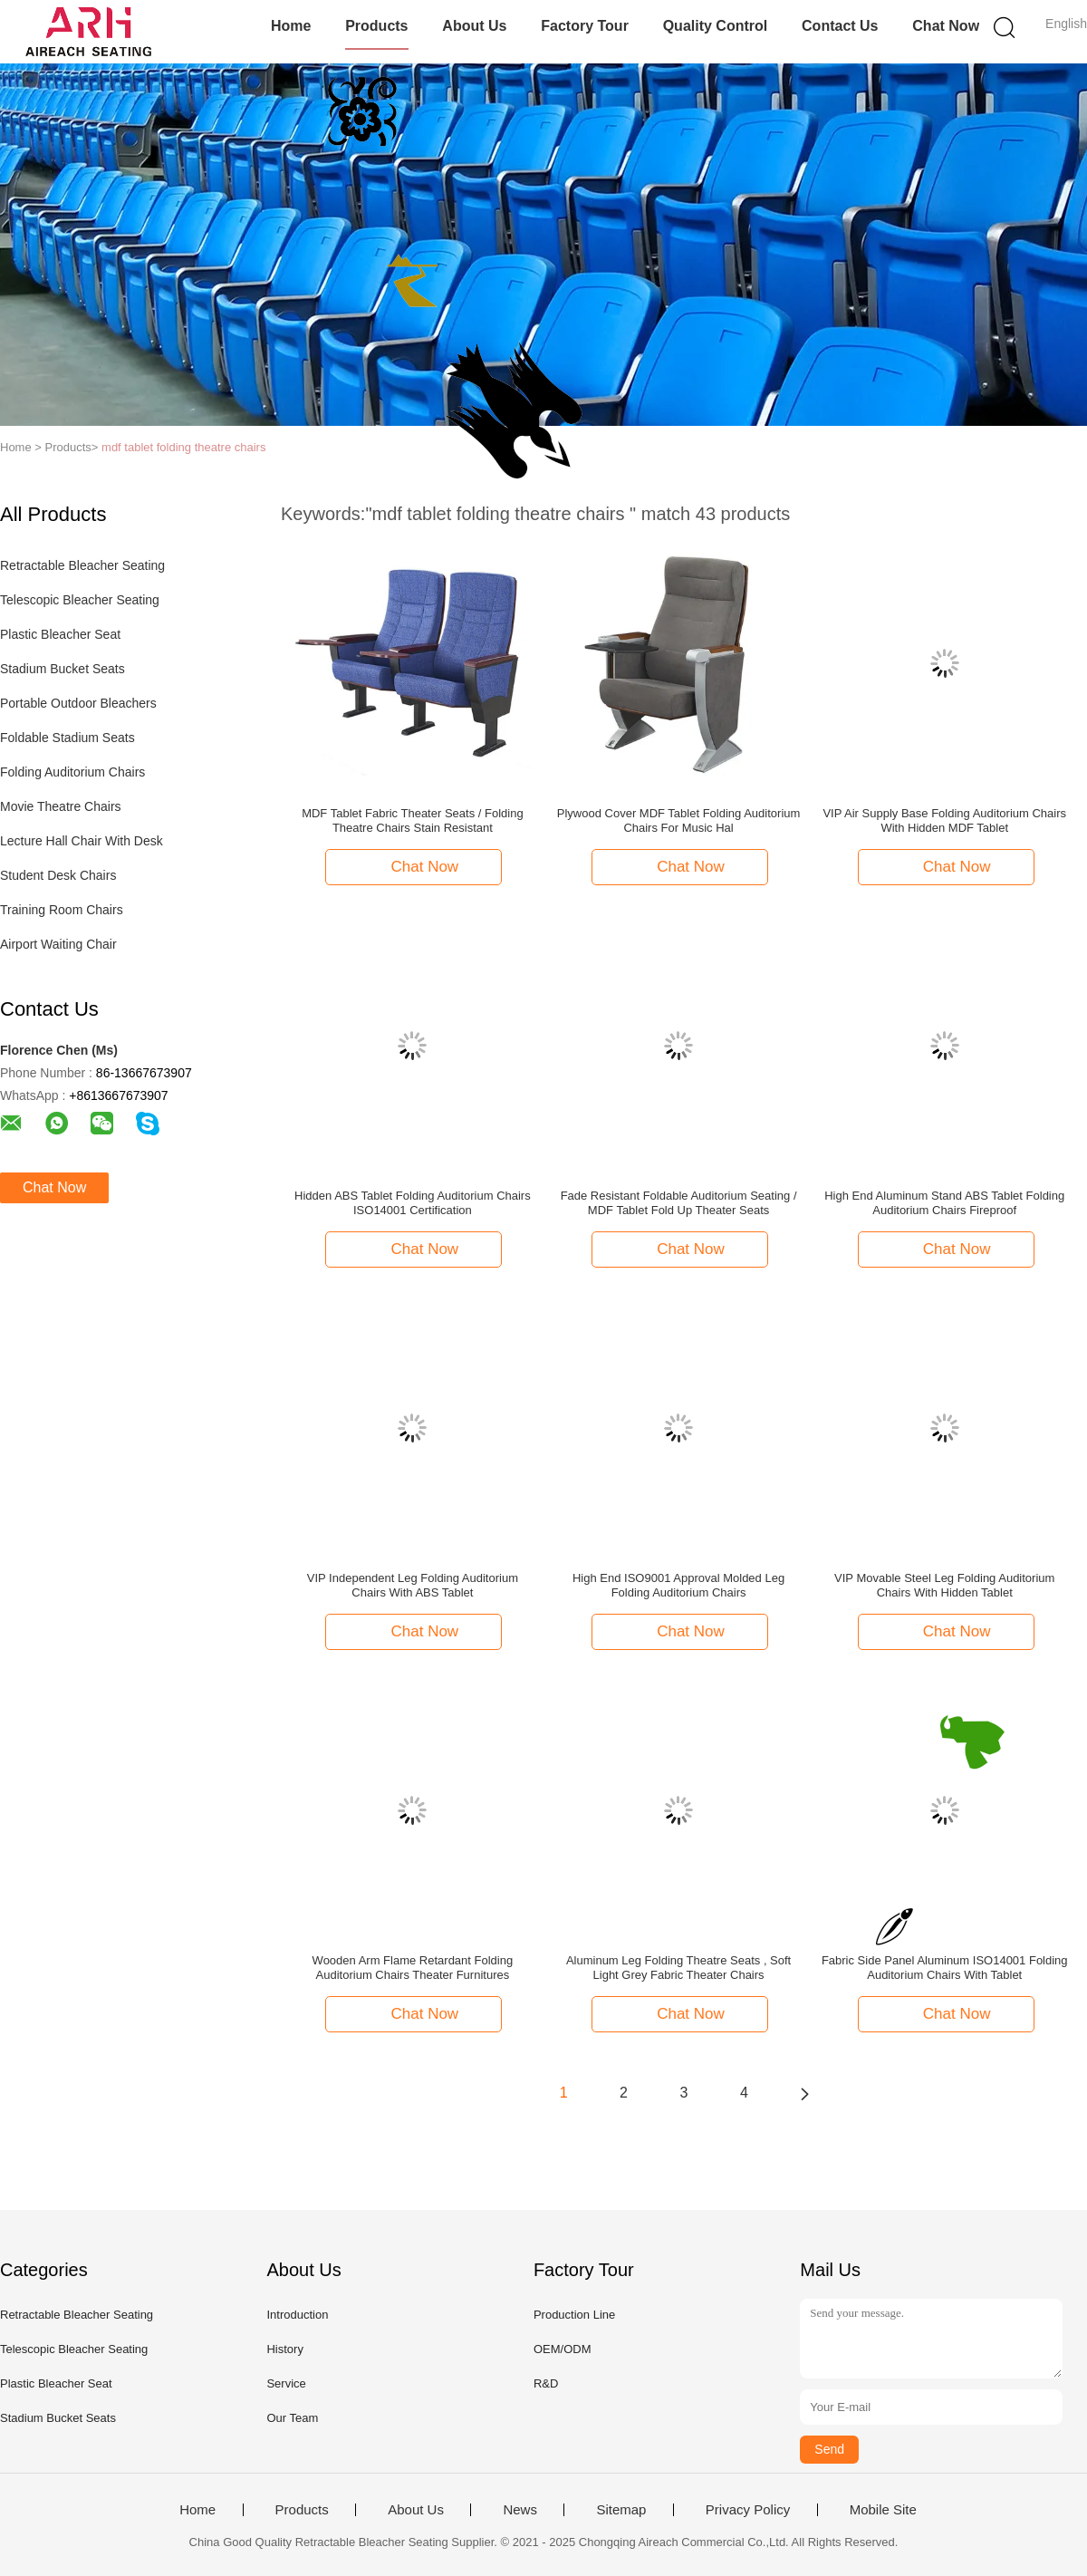 This screenshot has height=2576, width=1087. Describe the element at coordinates (894, 1925) in the screenshot. I see `indicates early stage or growth phase in a game` at that location.